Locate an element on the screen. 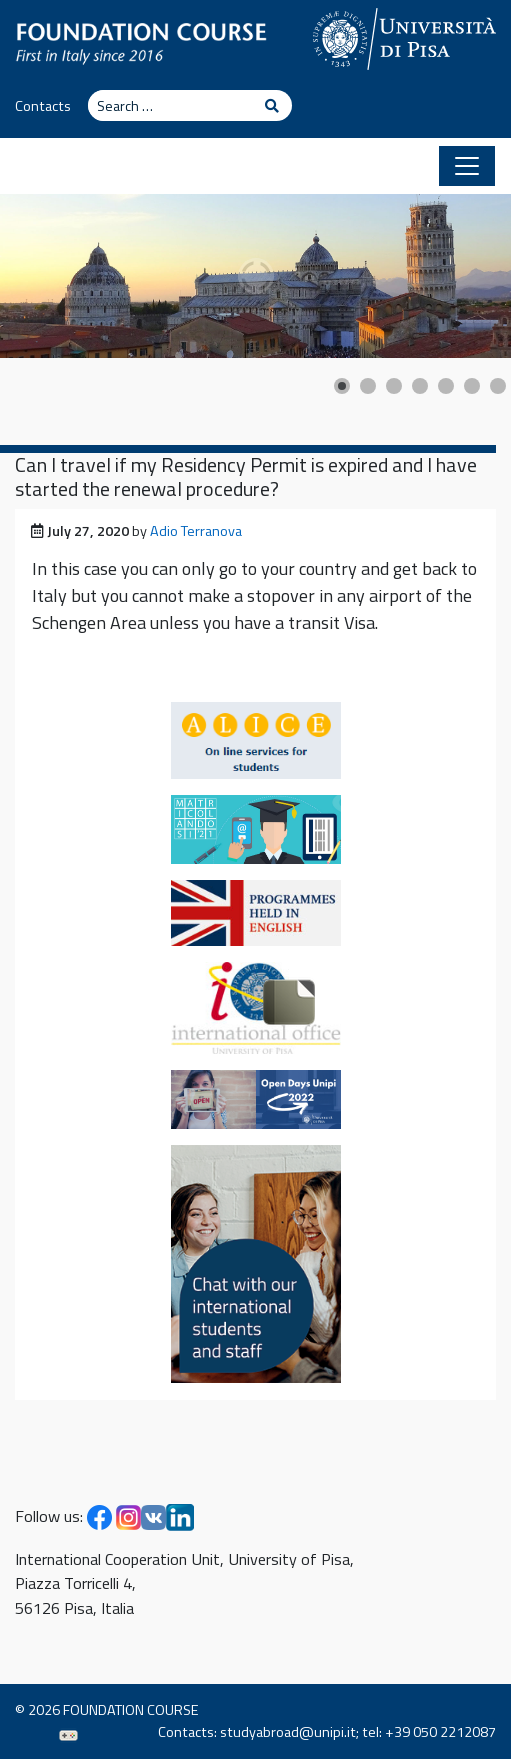 The width and height of the screenshot is (511, 1759). game controller input device is located at coordinates (68, 1735).